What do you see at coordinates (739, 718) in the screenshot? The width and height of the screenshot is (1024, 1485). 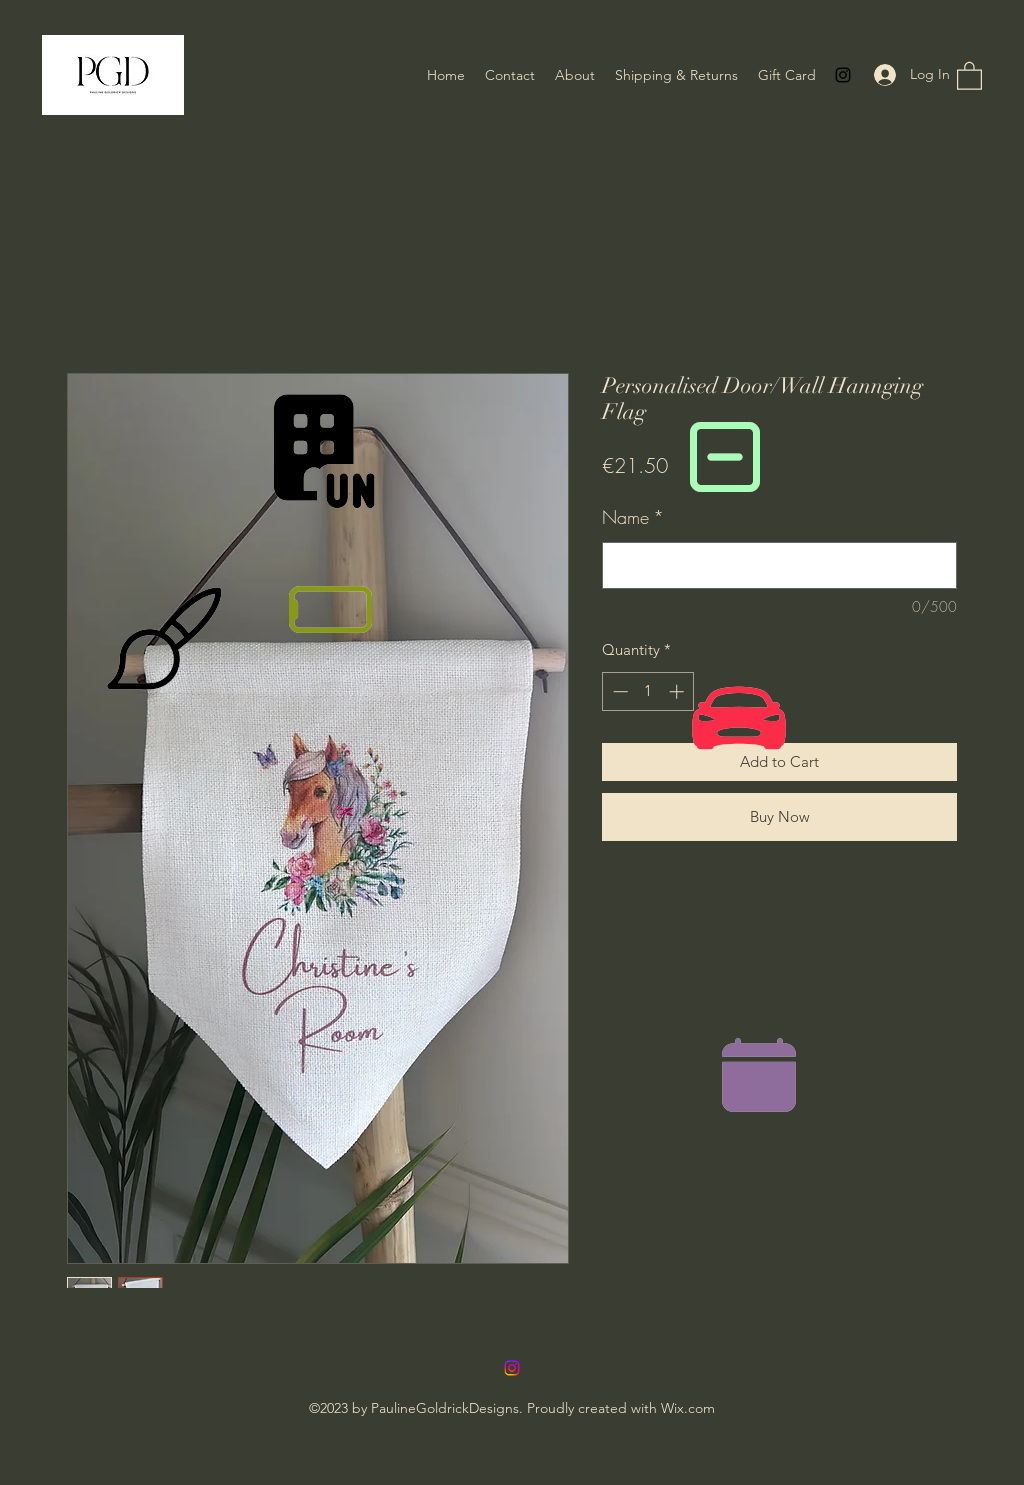 I see `access vehicle or car-related features` at bounding box center [739, 718].